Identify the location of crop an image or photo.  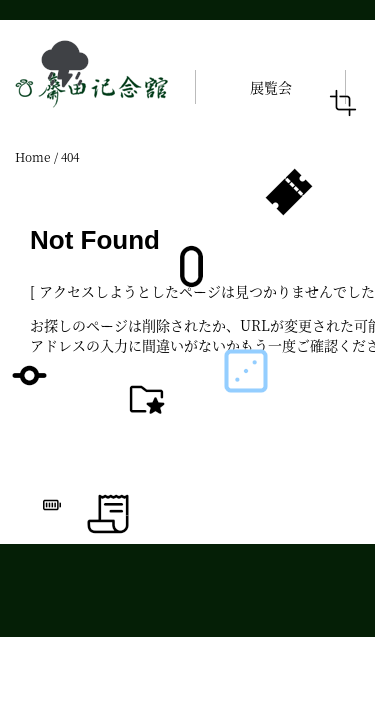
(343, 103).